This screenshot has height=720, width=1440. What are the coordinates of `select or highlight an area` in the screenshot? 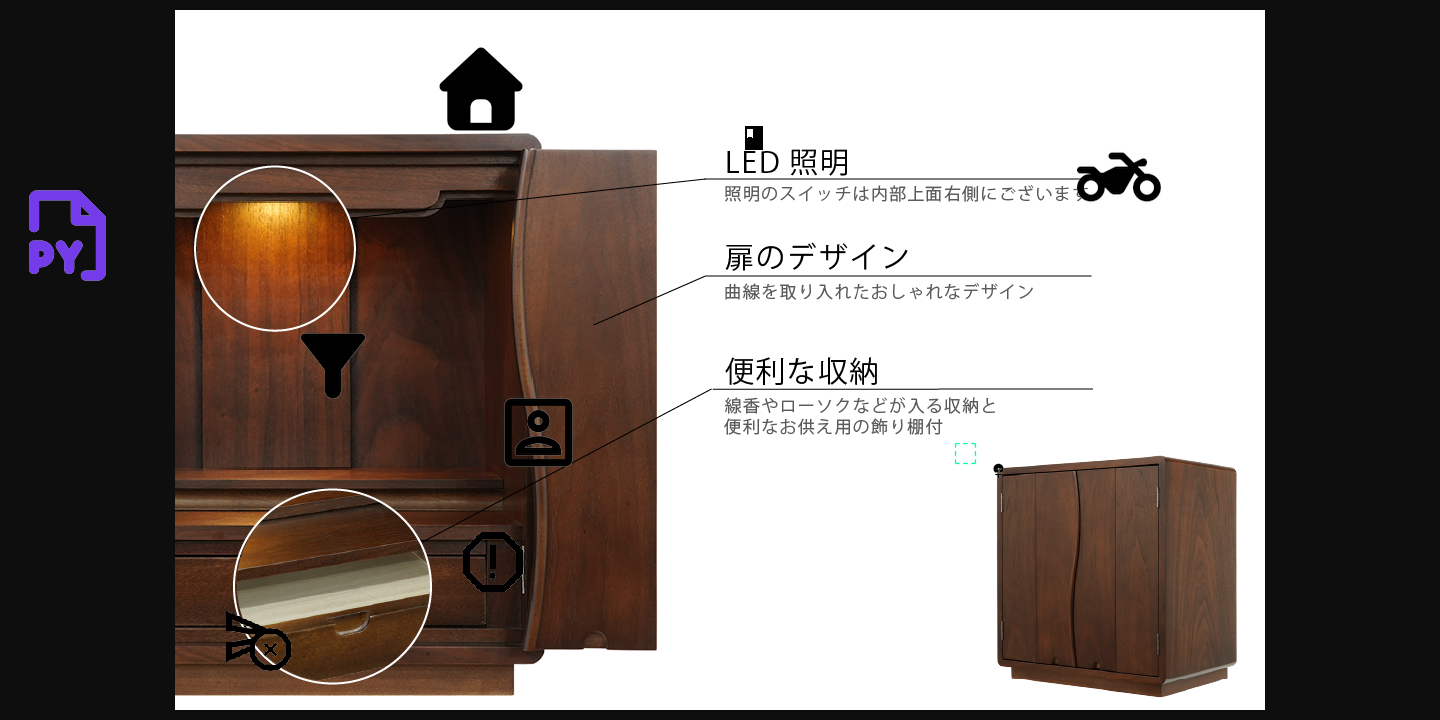 It's located at (965, 453).